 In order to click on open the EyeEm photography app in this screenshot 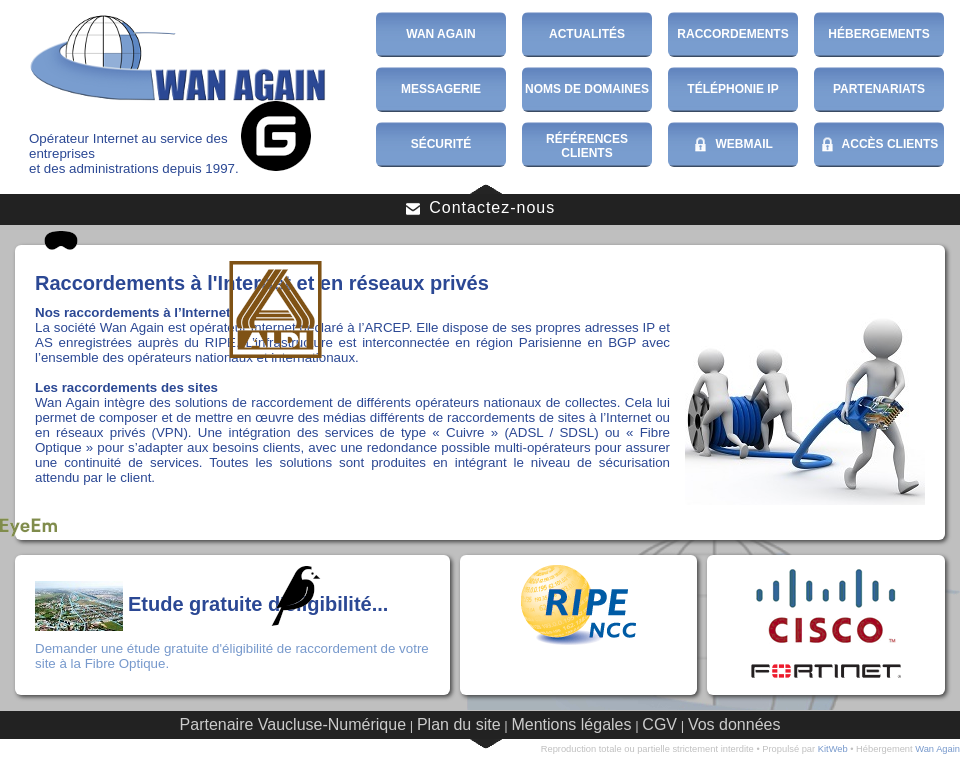, I will do `click(28, 527)`.